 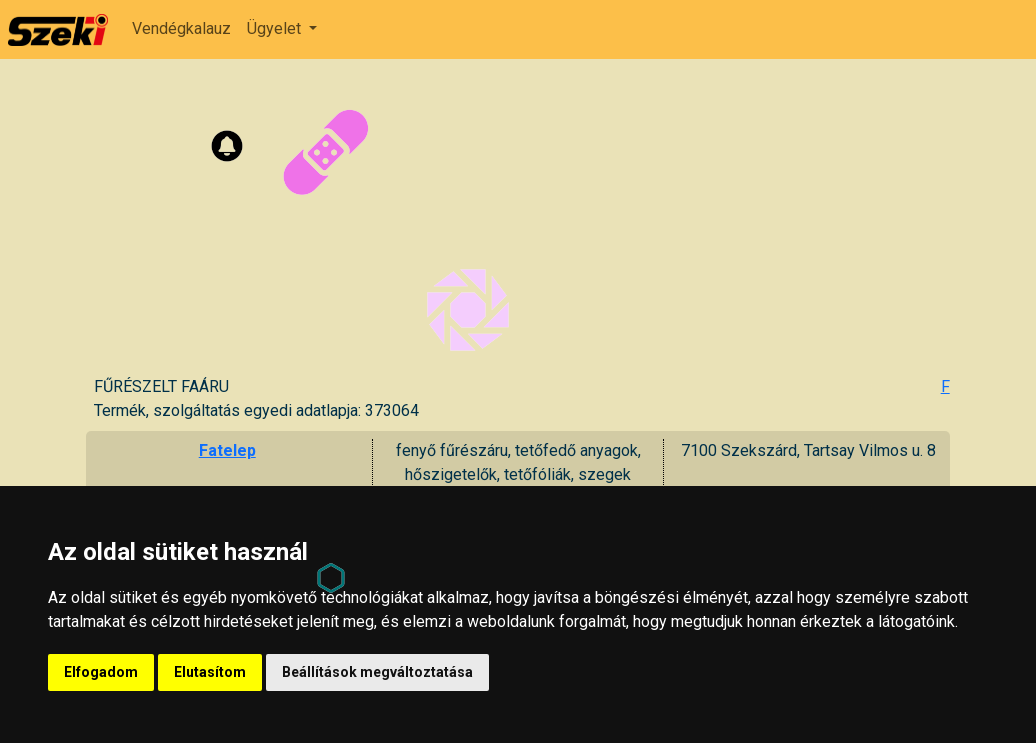 What do you see at coordinates (325, 152) in the screenshot?
I see `access first aid or medical help` at bounding box center [325, 152].